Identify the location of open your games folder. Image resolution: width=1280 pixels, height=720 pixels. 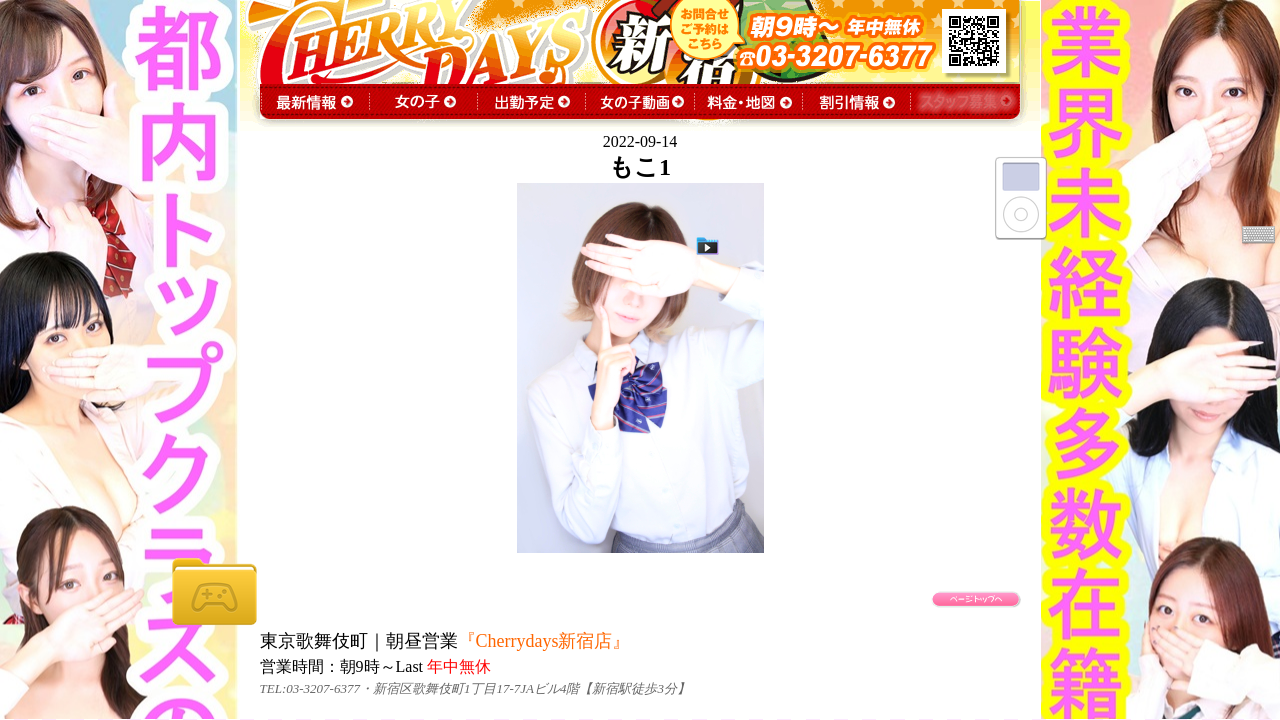
(214, 591).